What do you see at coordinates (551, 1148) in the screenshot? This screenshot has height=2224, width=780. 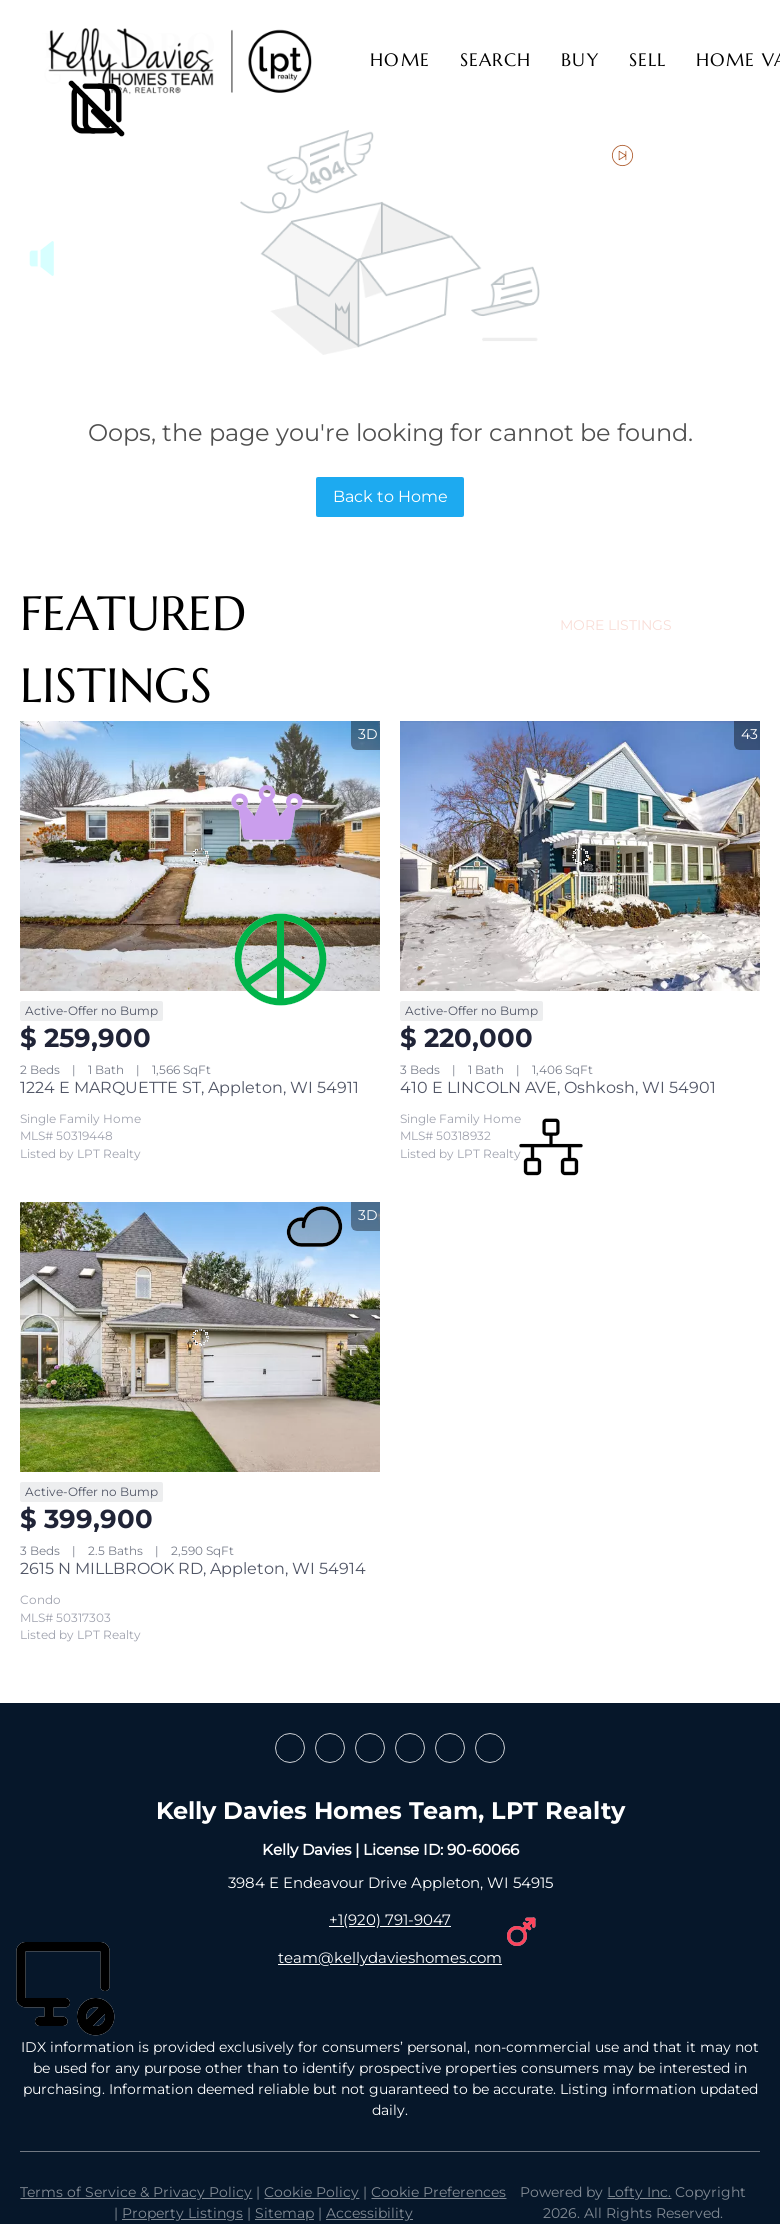 I see `view network connections` at bounding box center [551, 1148].